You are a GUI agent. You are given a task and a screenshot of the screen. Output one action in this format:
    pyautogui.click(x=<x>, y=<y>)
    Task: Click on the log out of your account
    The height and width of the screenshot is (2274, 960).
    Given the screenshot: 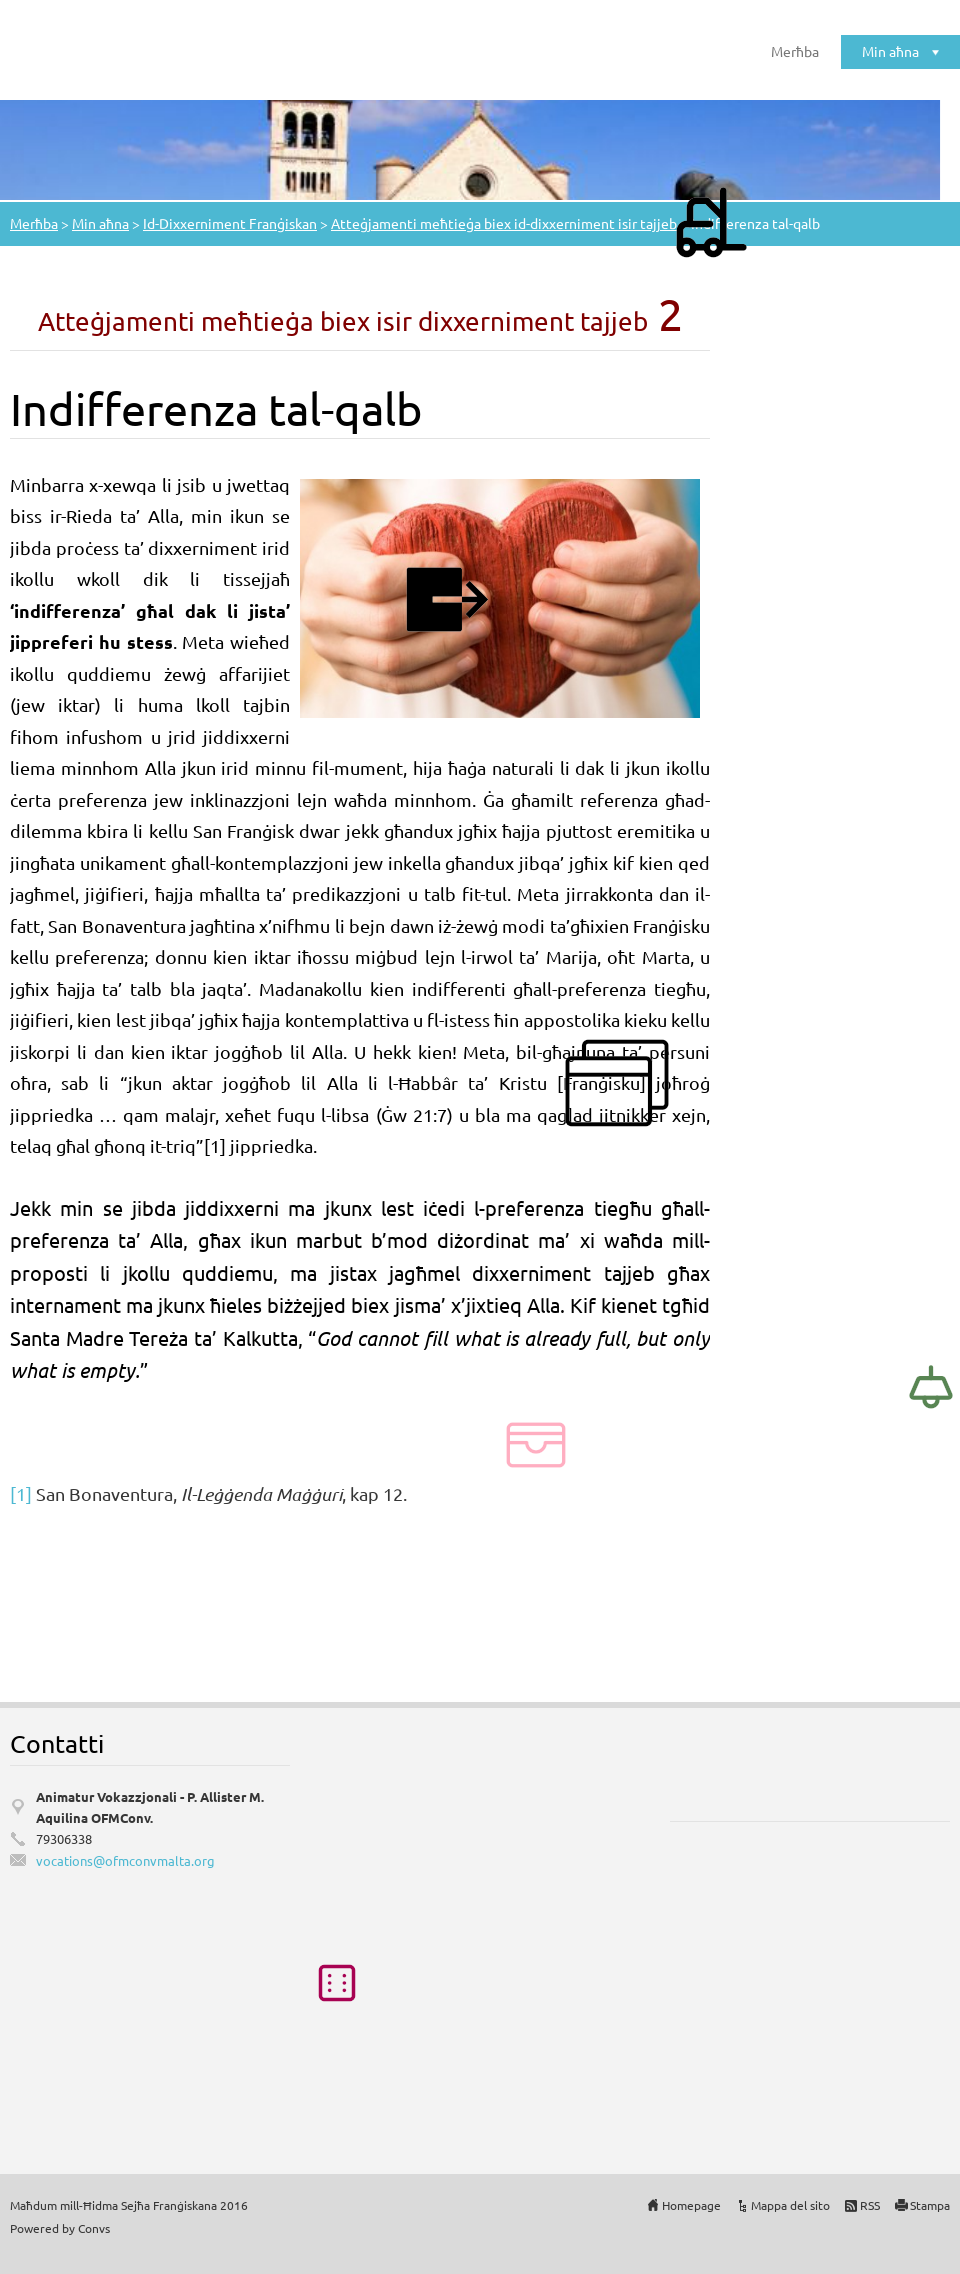 What is the action you would take?
    pyautogui.click(x=447, y=599)
    